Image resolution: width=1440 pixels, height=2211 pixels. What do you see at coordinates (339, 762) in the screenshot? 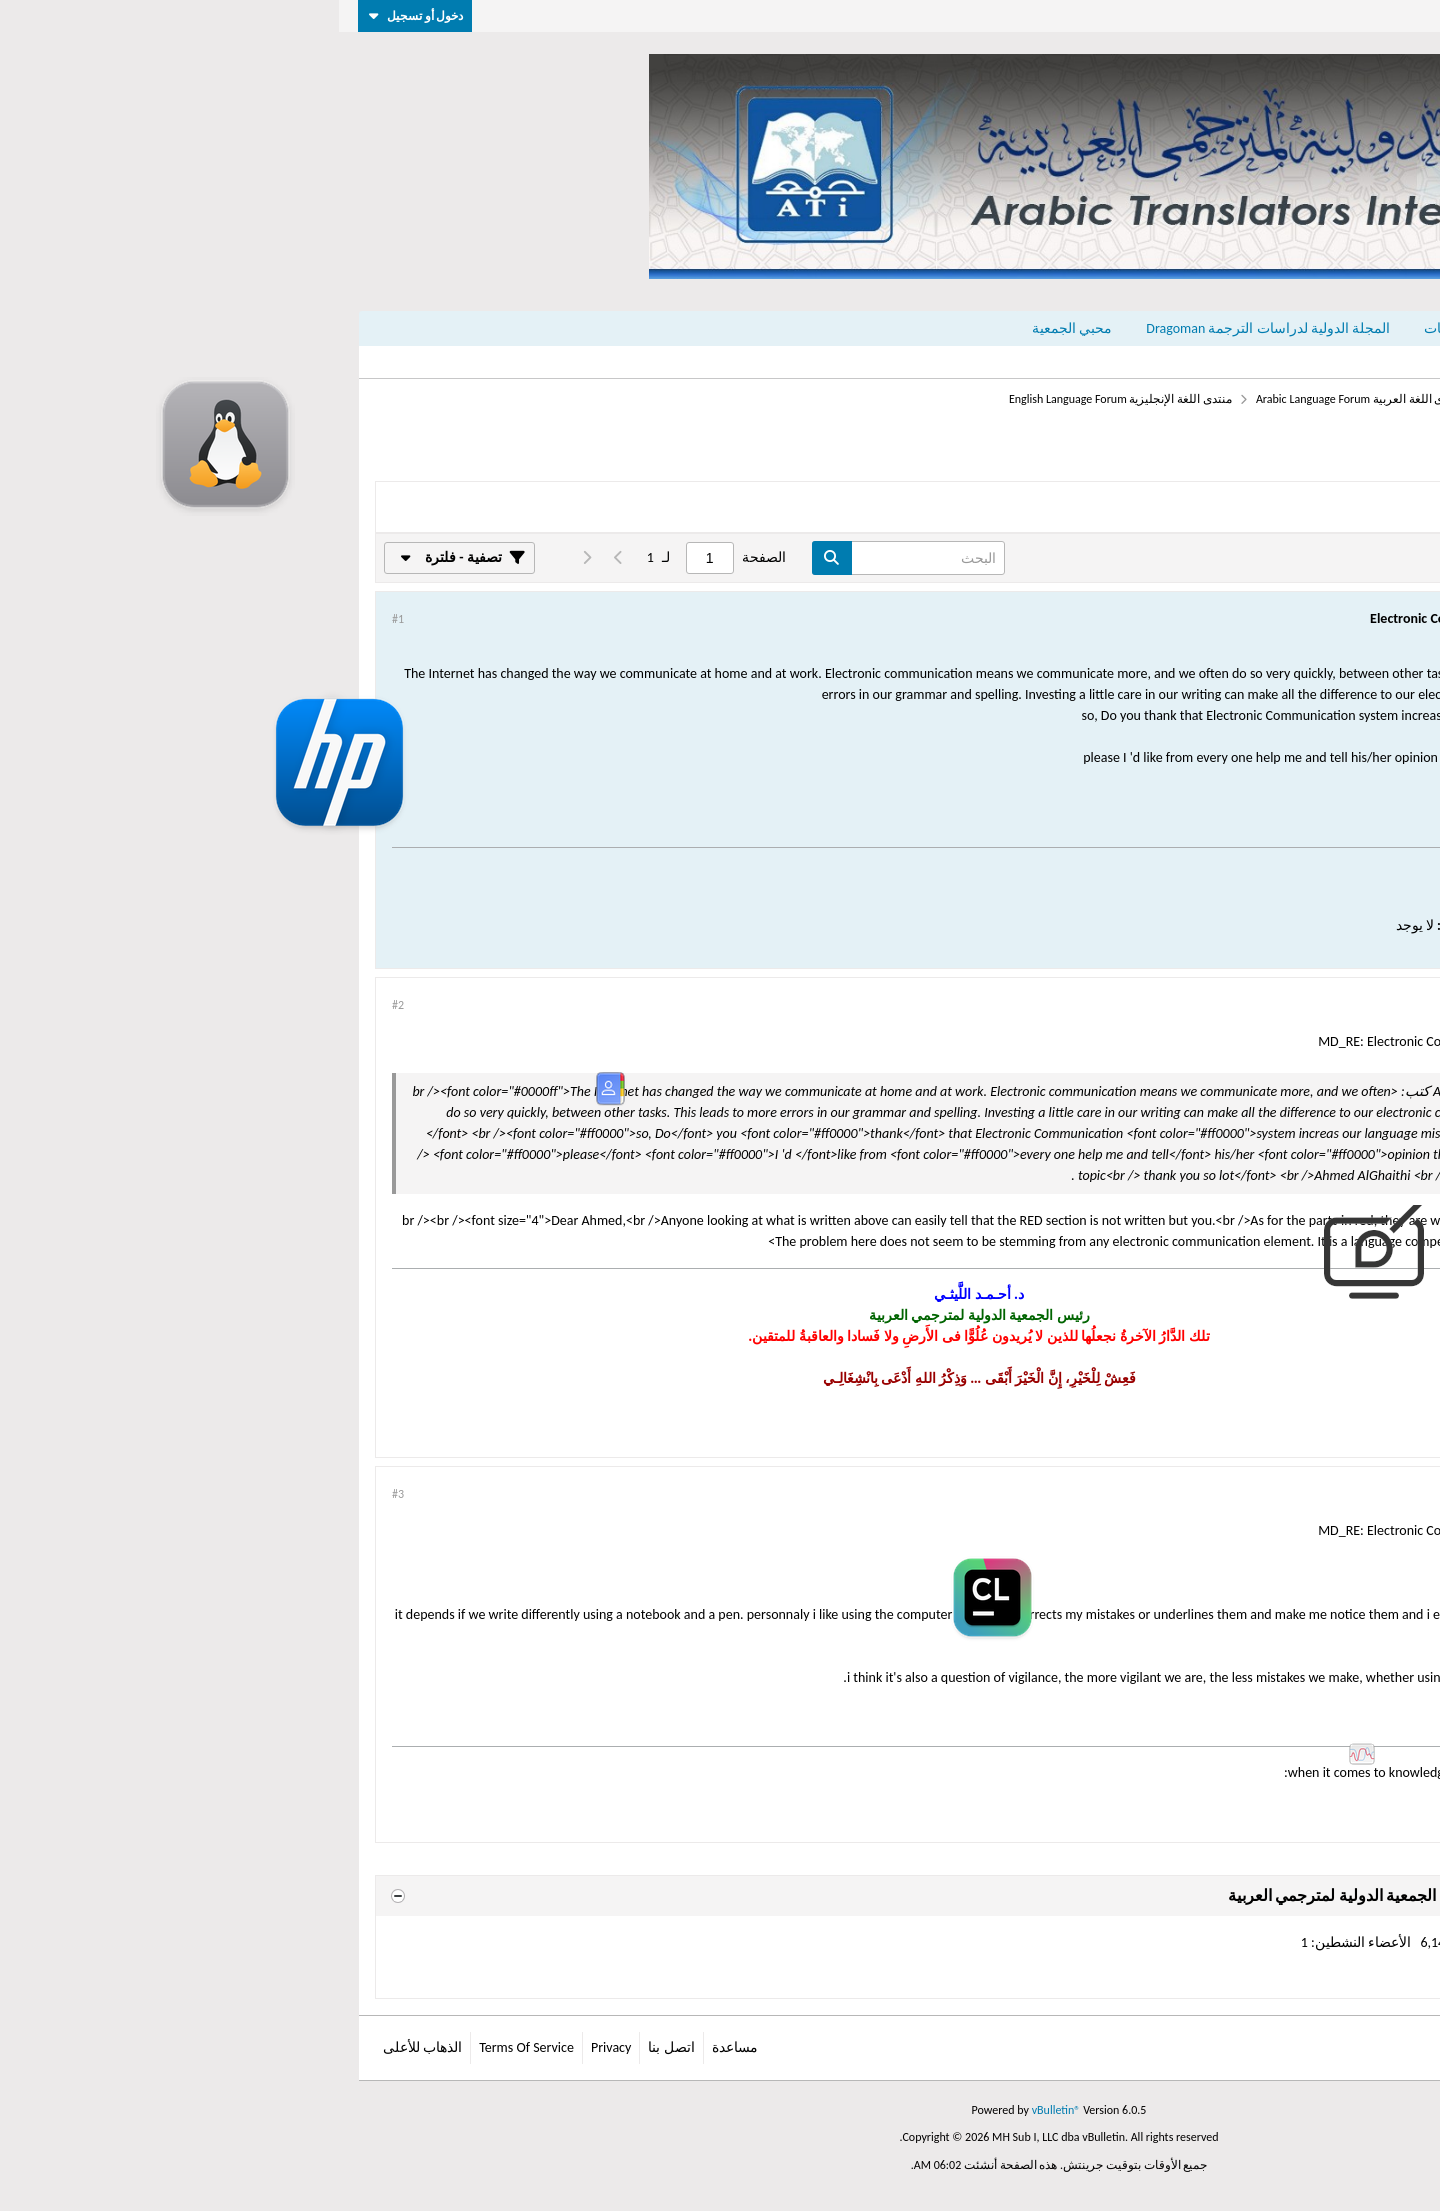
I see `open HP printer or device management app` at bounding box center [339, 762].